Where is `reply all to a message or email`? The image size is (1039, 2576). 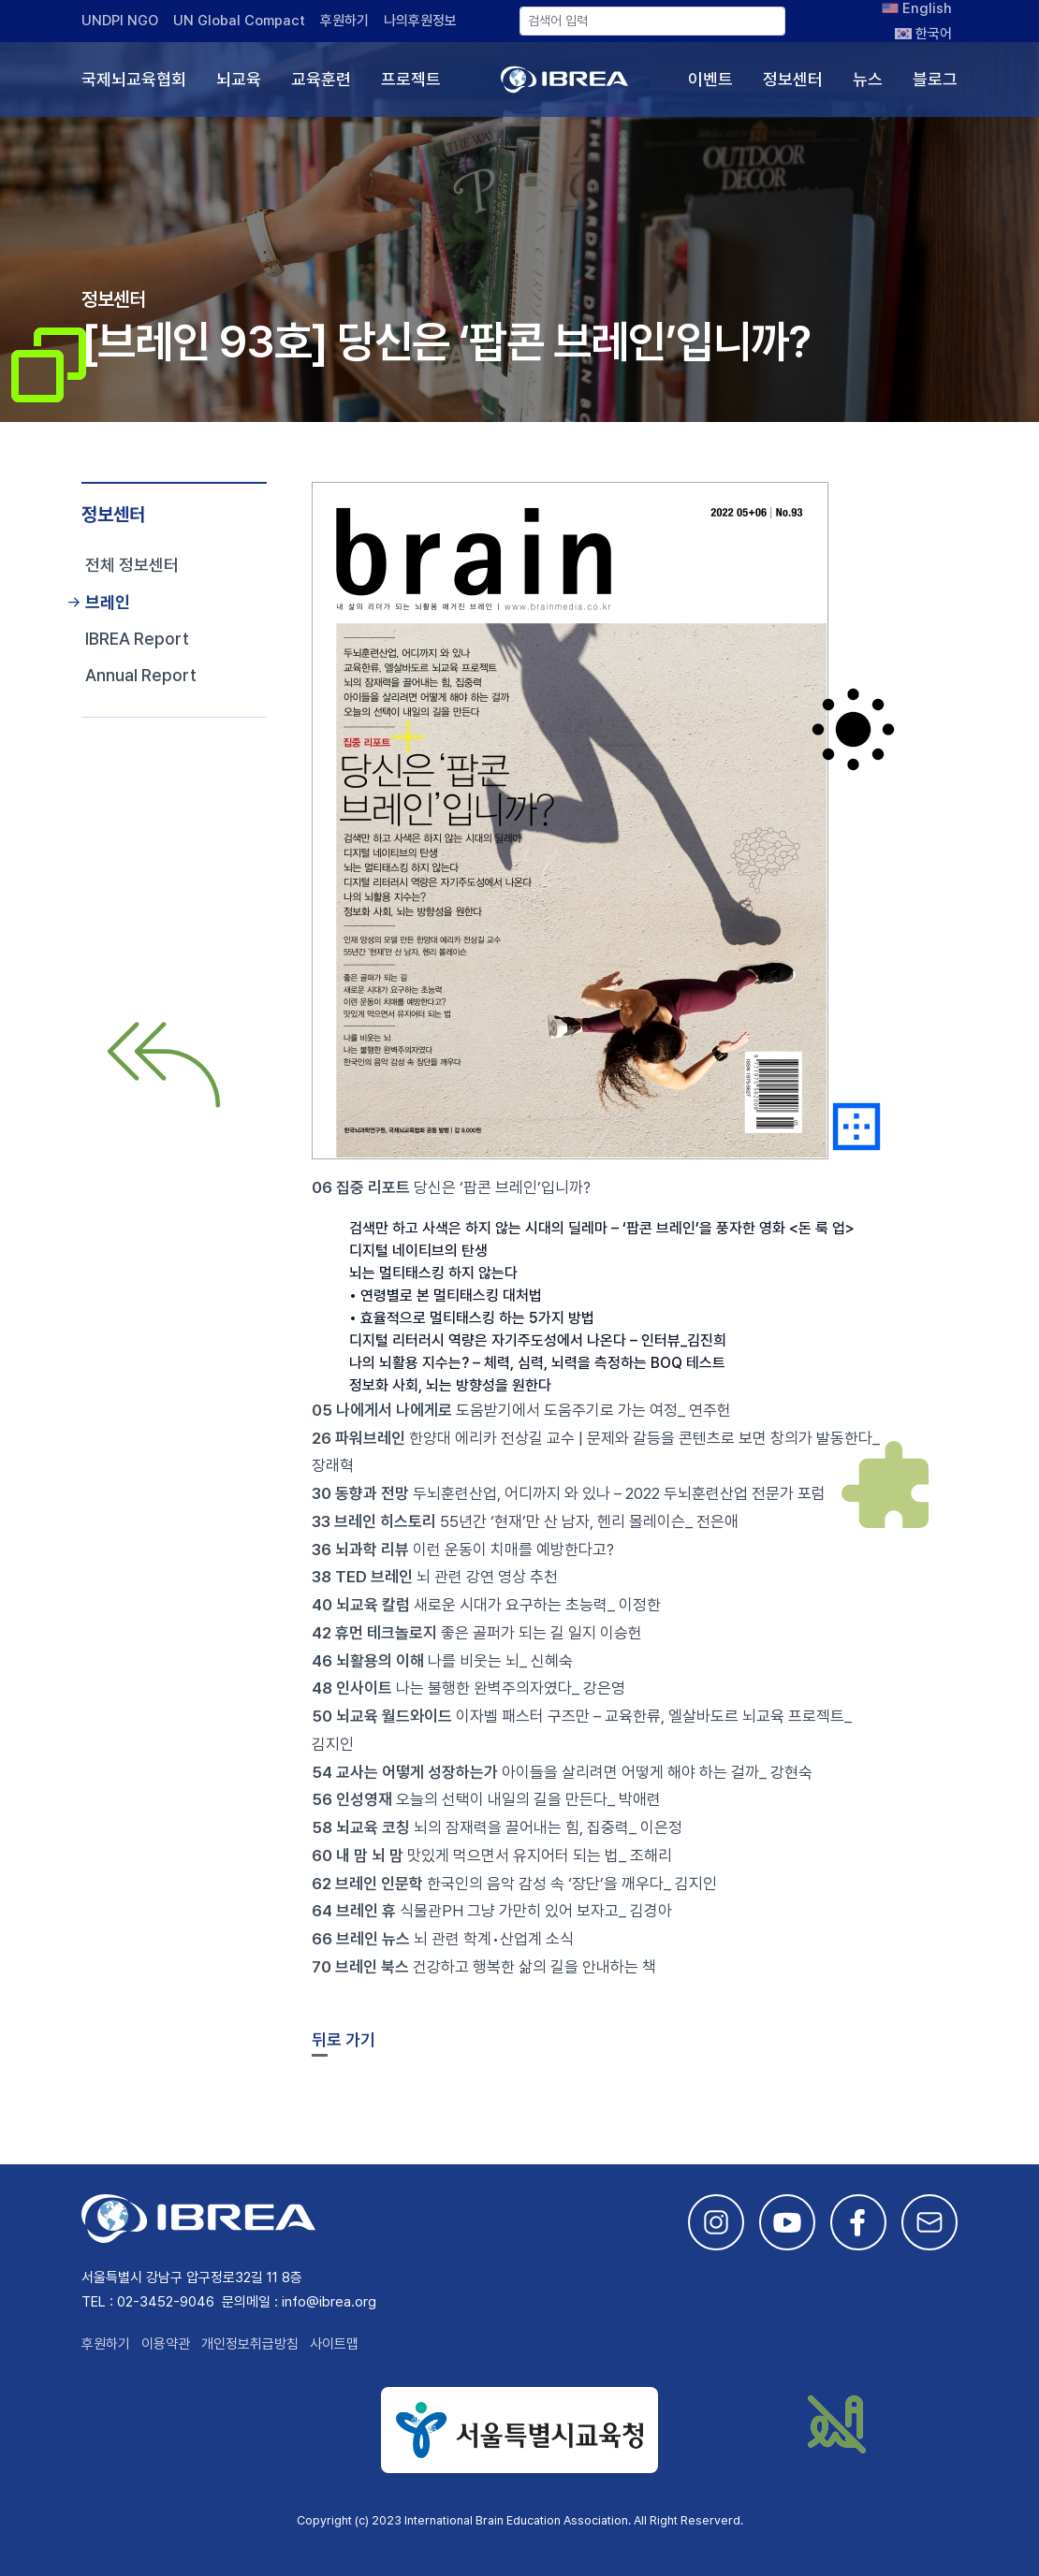
reply all to a message or email is located at coordinates (164, 1065).